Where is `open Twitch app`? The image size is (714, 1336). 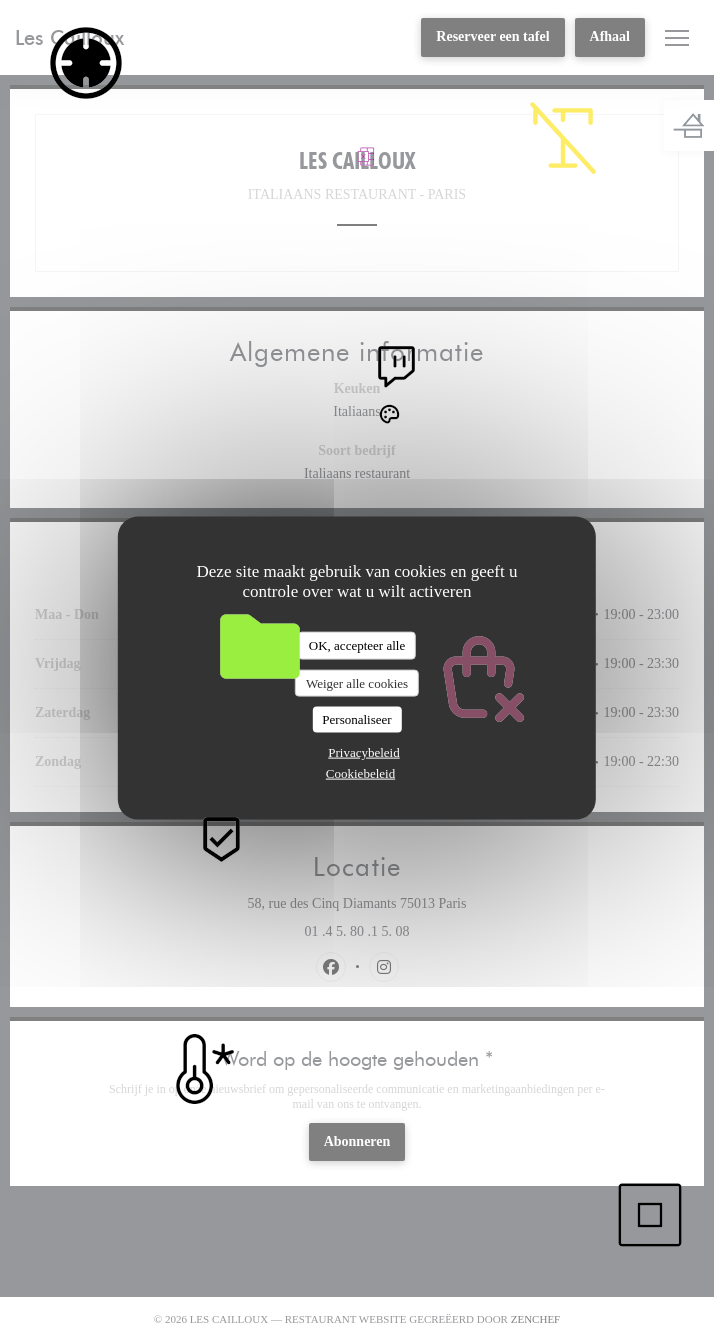
open Twitch app is located at coordinates (396, 364).